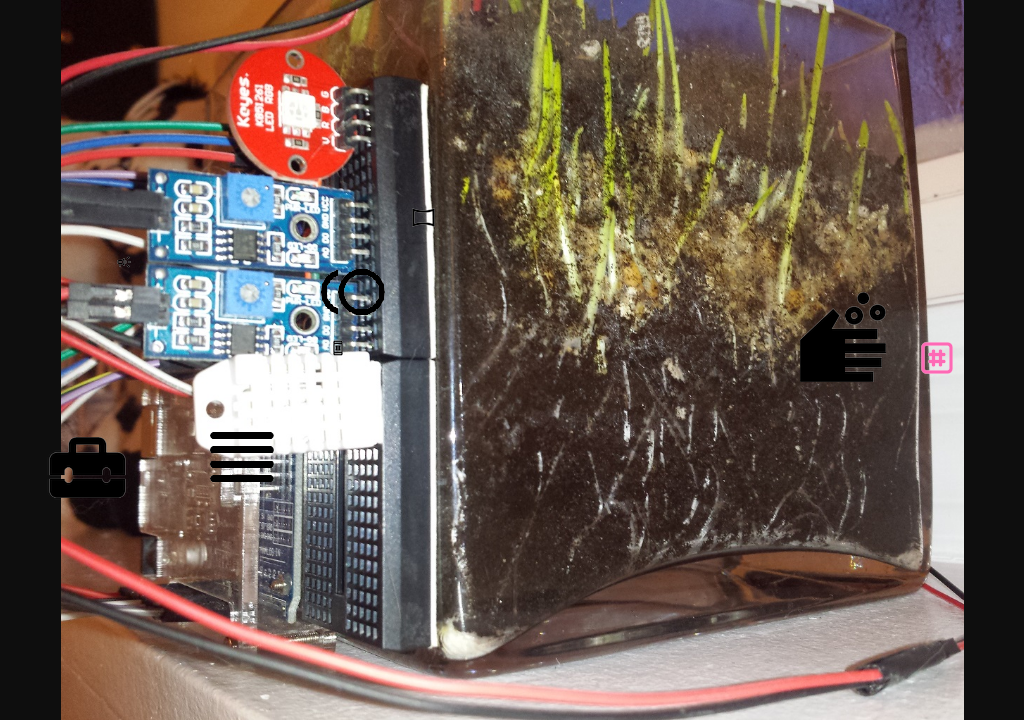  What do you see at coordinates (87, 467) in the screenshot?
I see `access home repair services` at bounding box center [87, 467].